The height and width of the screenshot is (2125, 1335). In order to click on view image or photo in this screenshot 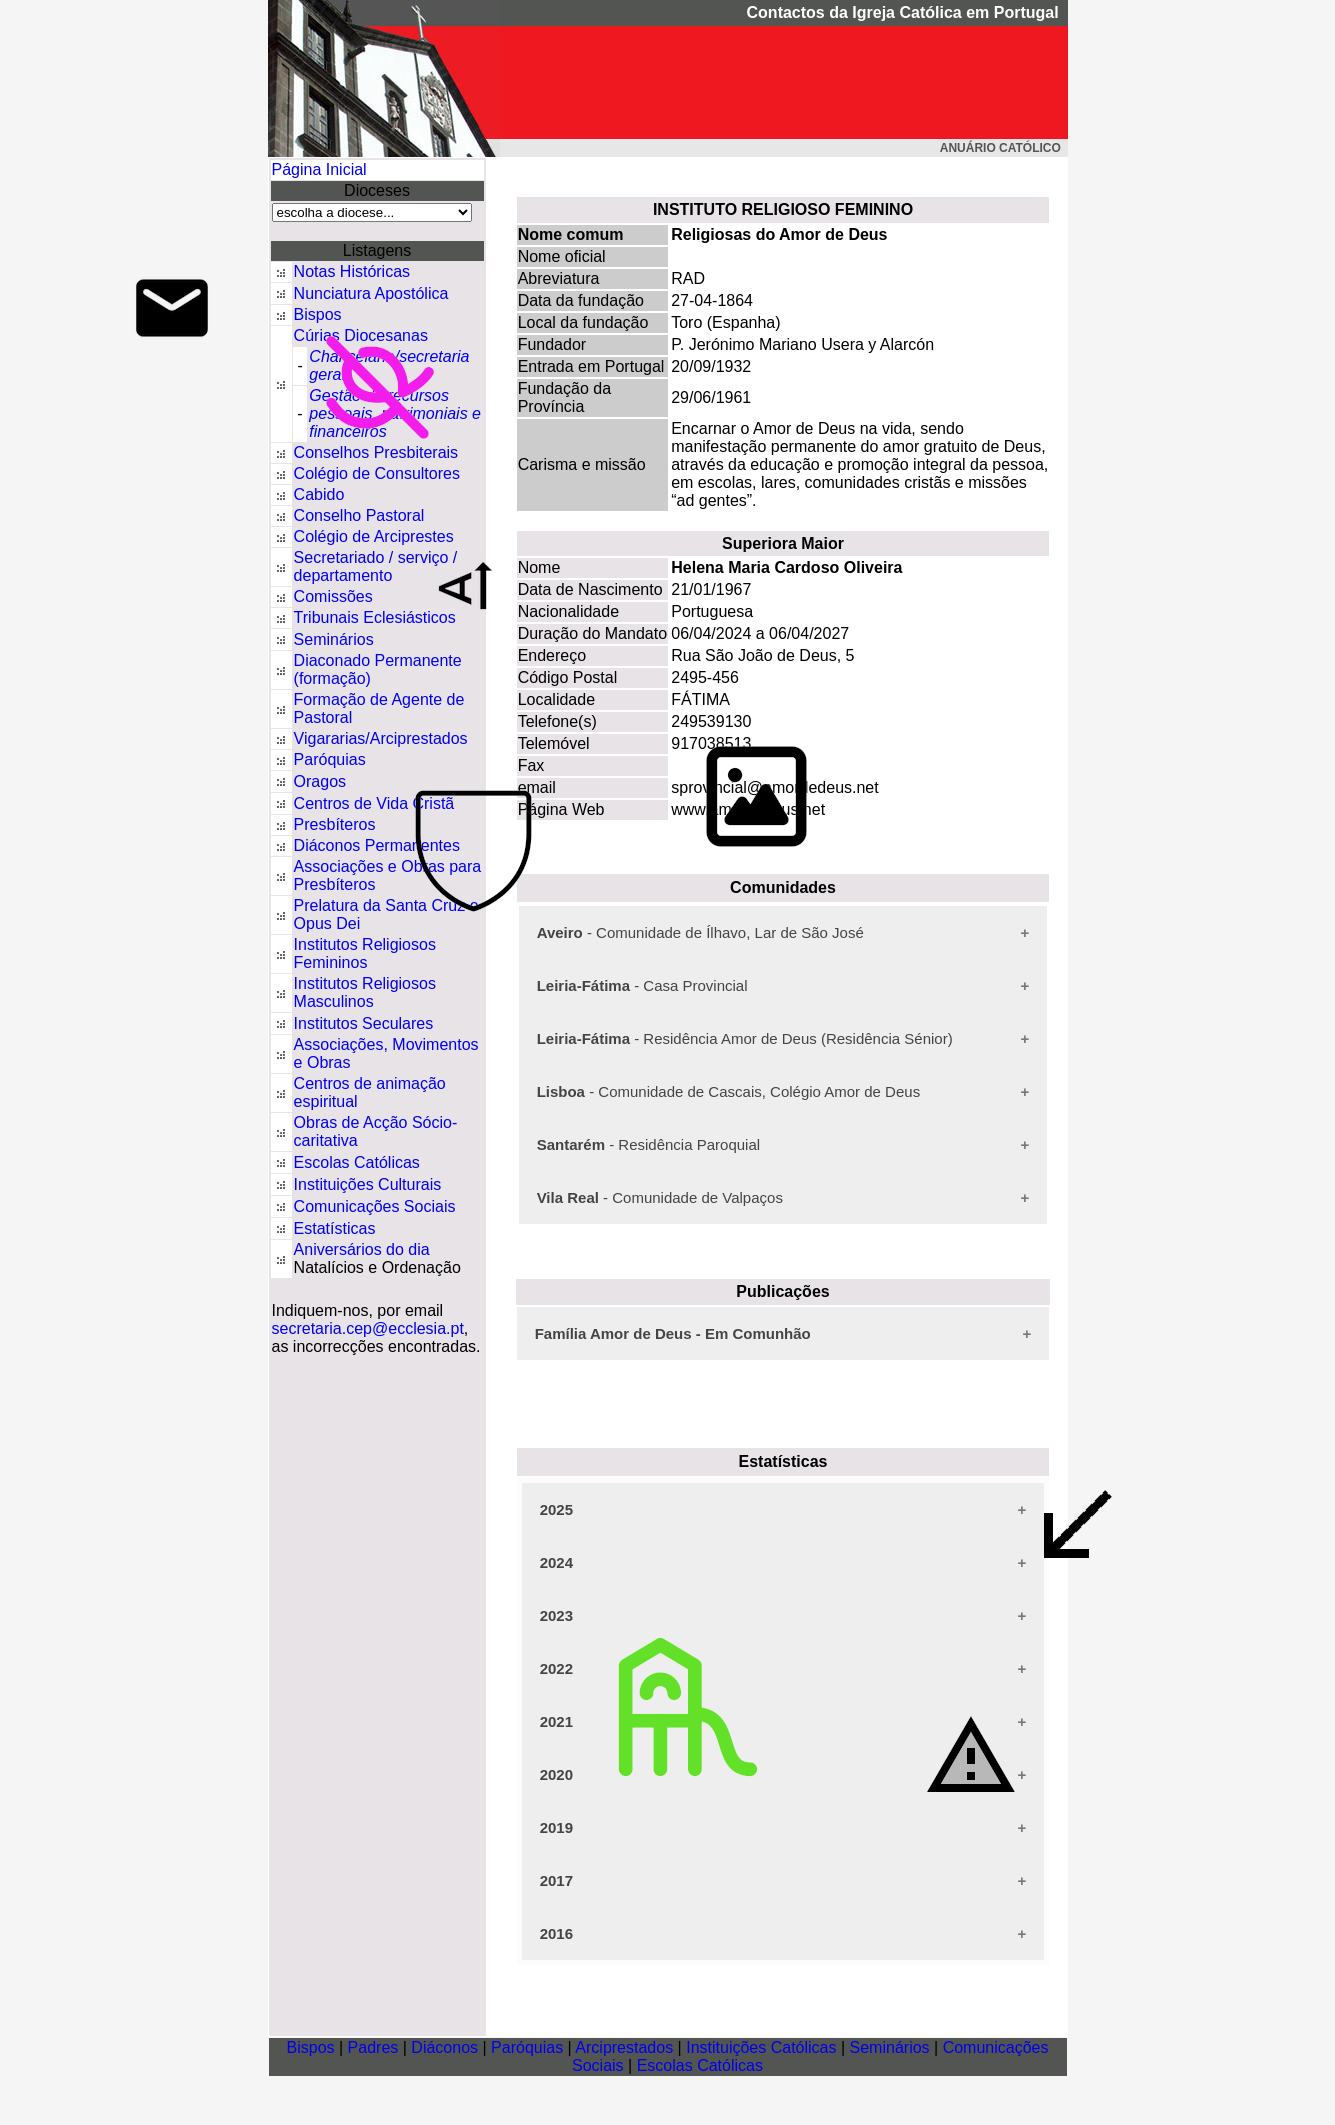, I will do `click(756, 796)`.